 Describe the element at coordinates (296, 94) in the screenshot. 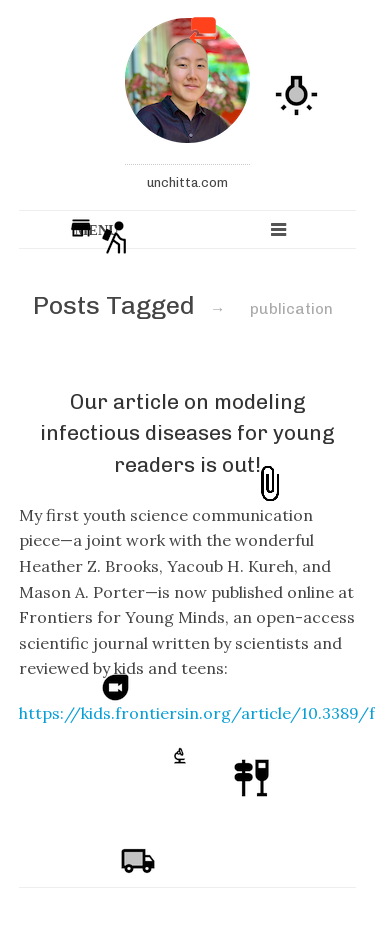

I see `adjust incandescent light settings` at that location.